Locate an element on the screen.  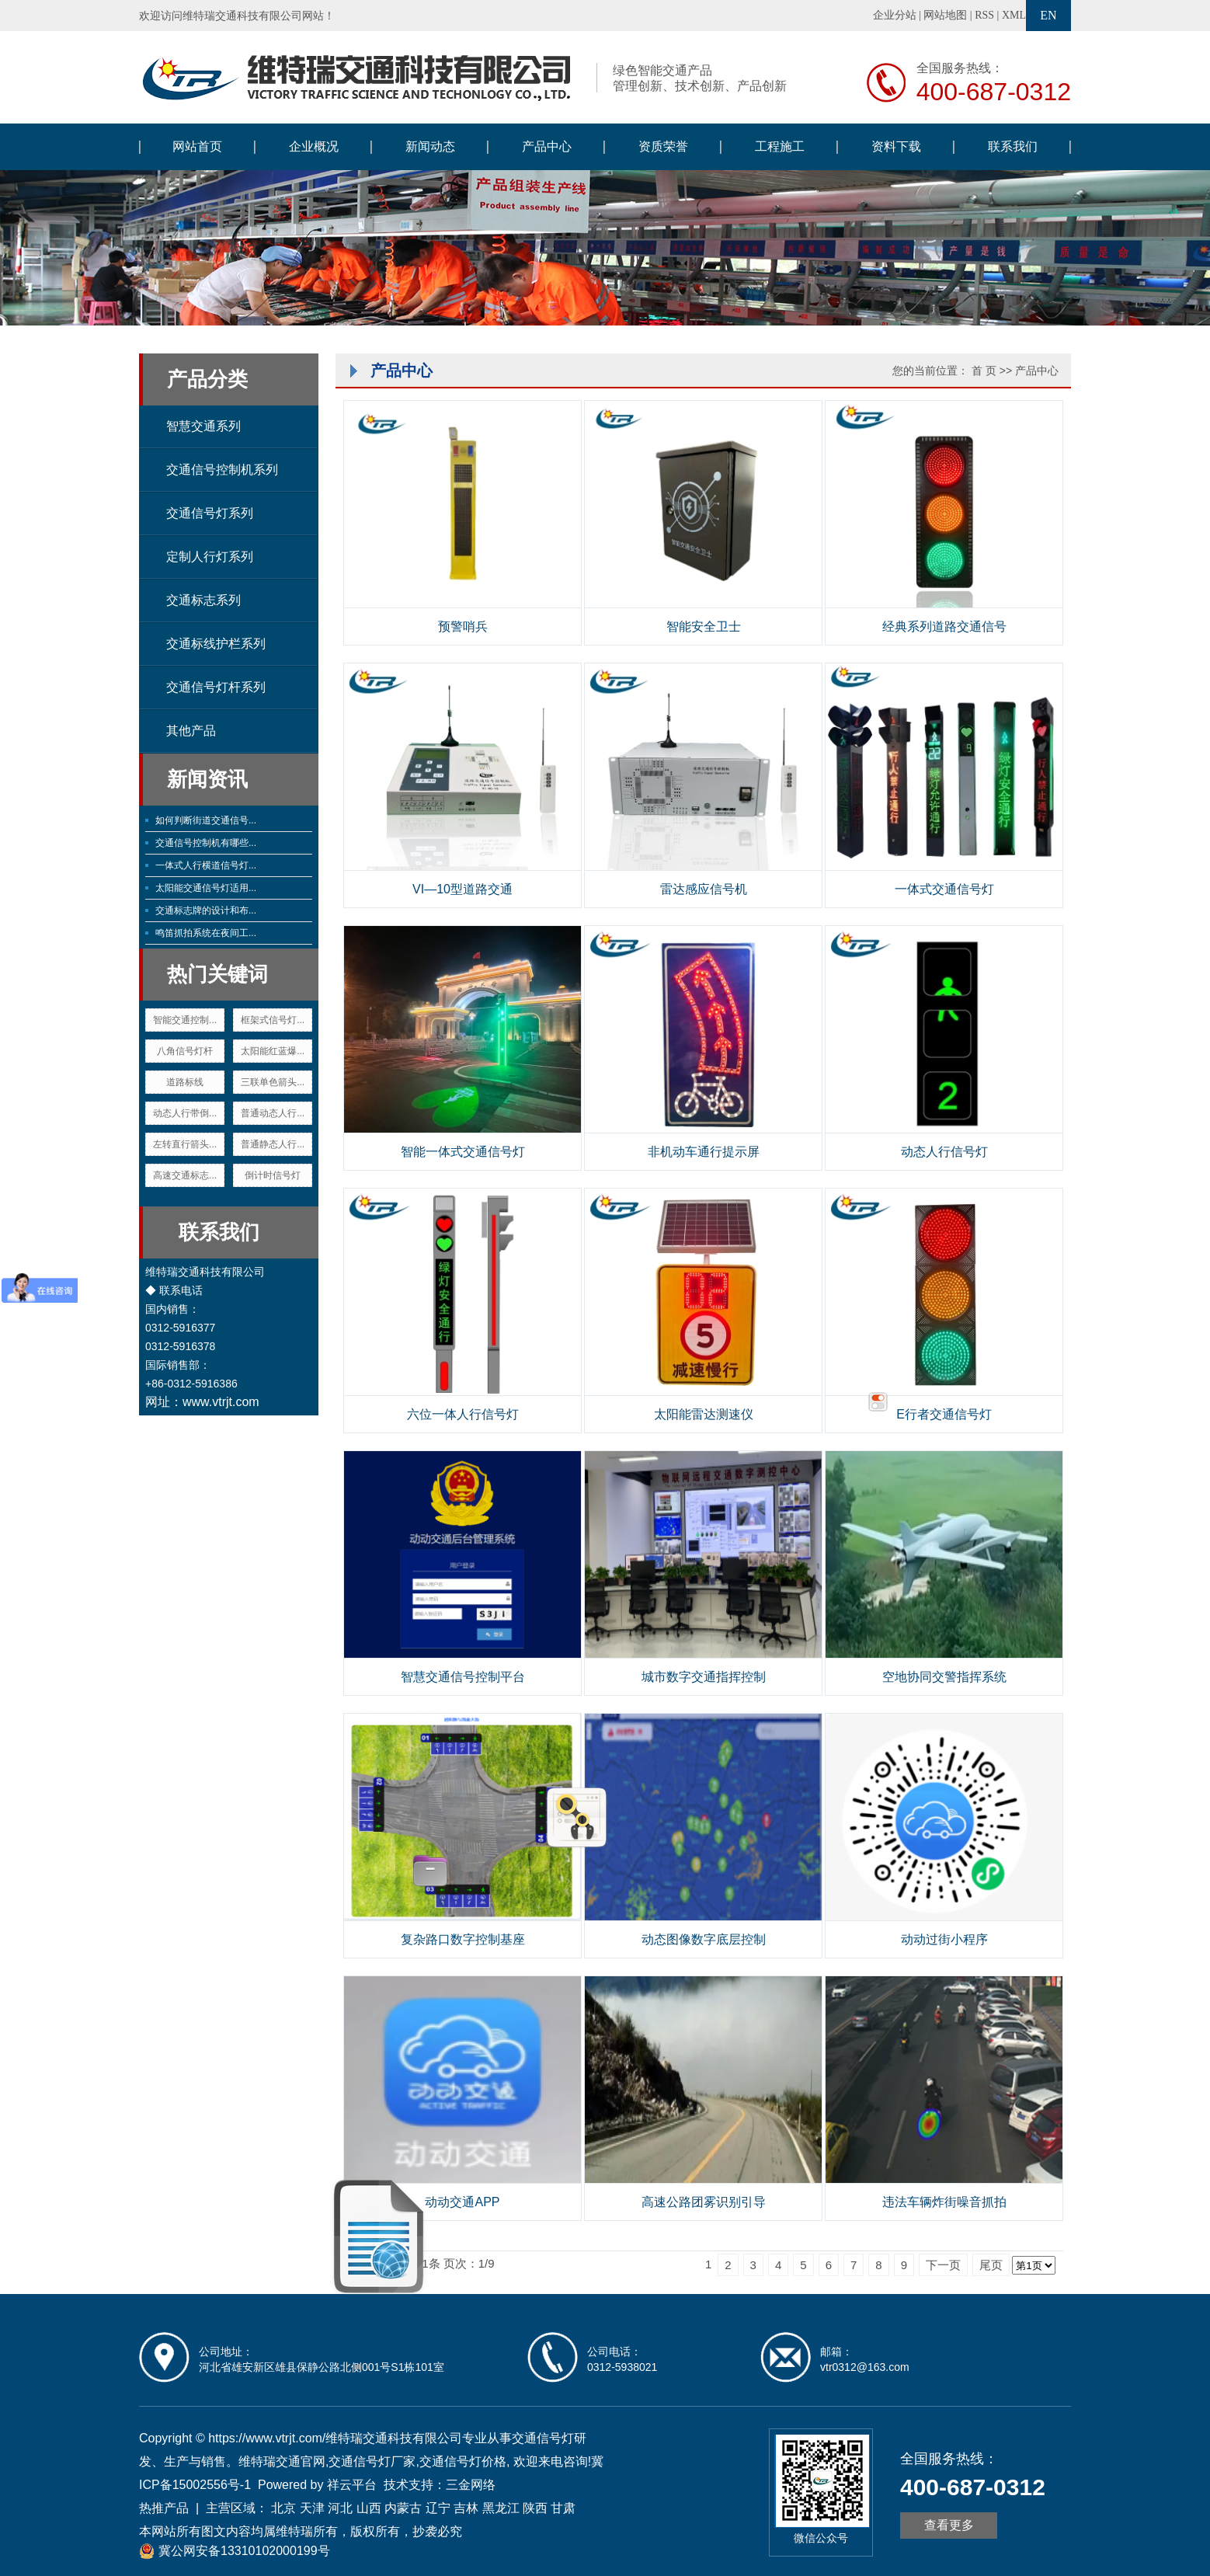
libreoffice web template document file is located at coordinates (378, 2236).